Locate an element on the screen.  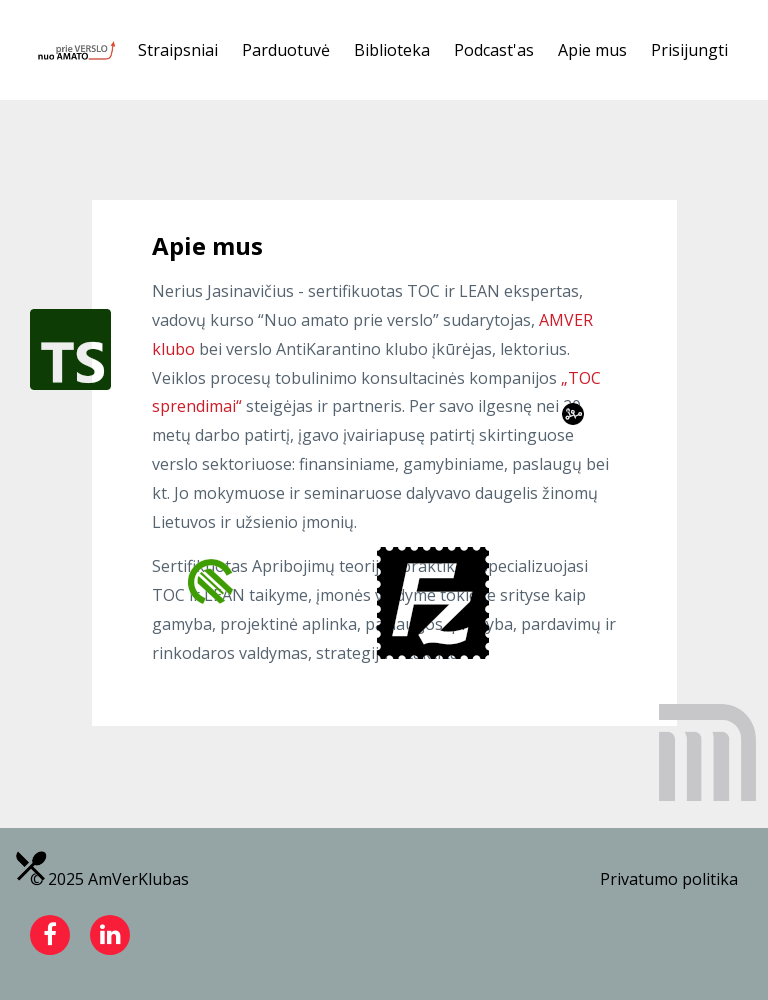
autocannon HTTP benchmarking tool logo is located at coordinates (210, 581).